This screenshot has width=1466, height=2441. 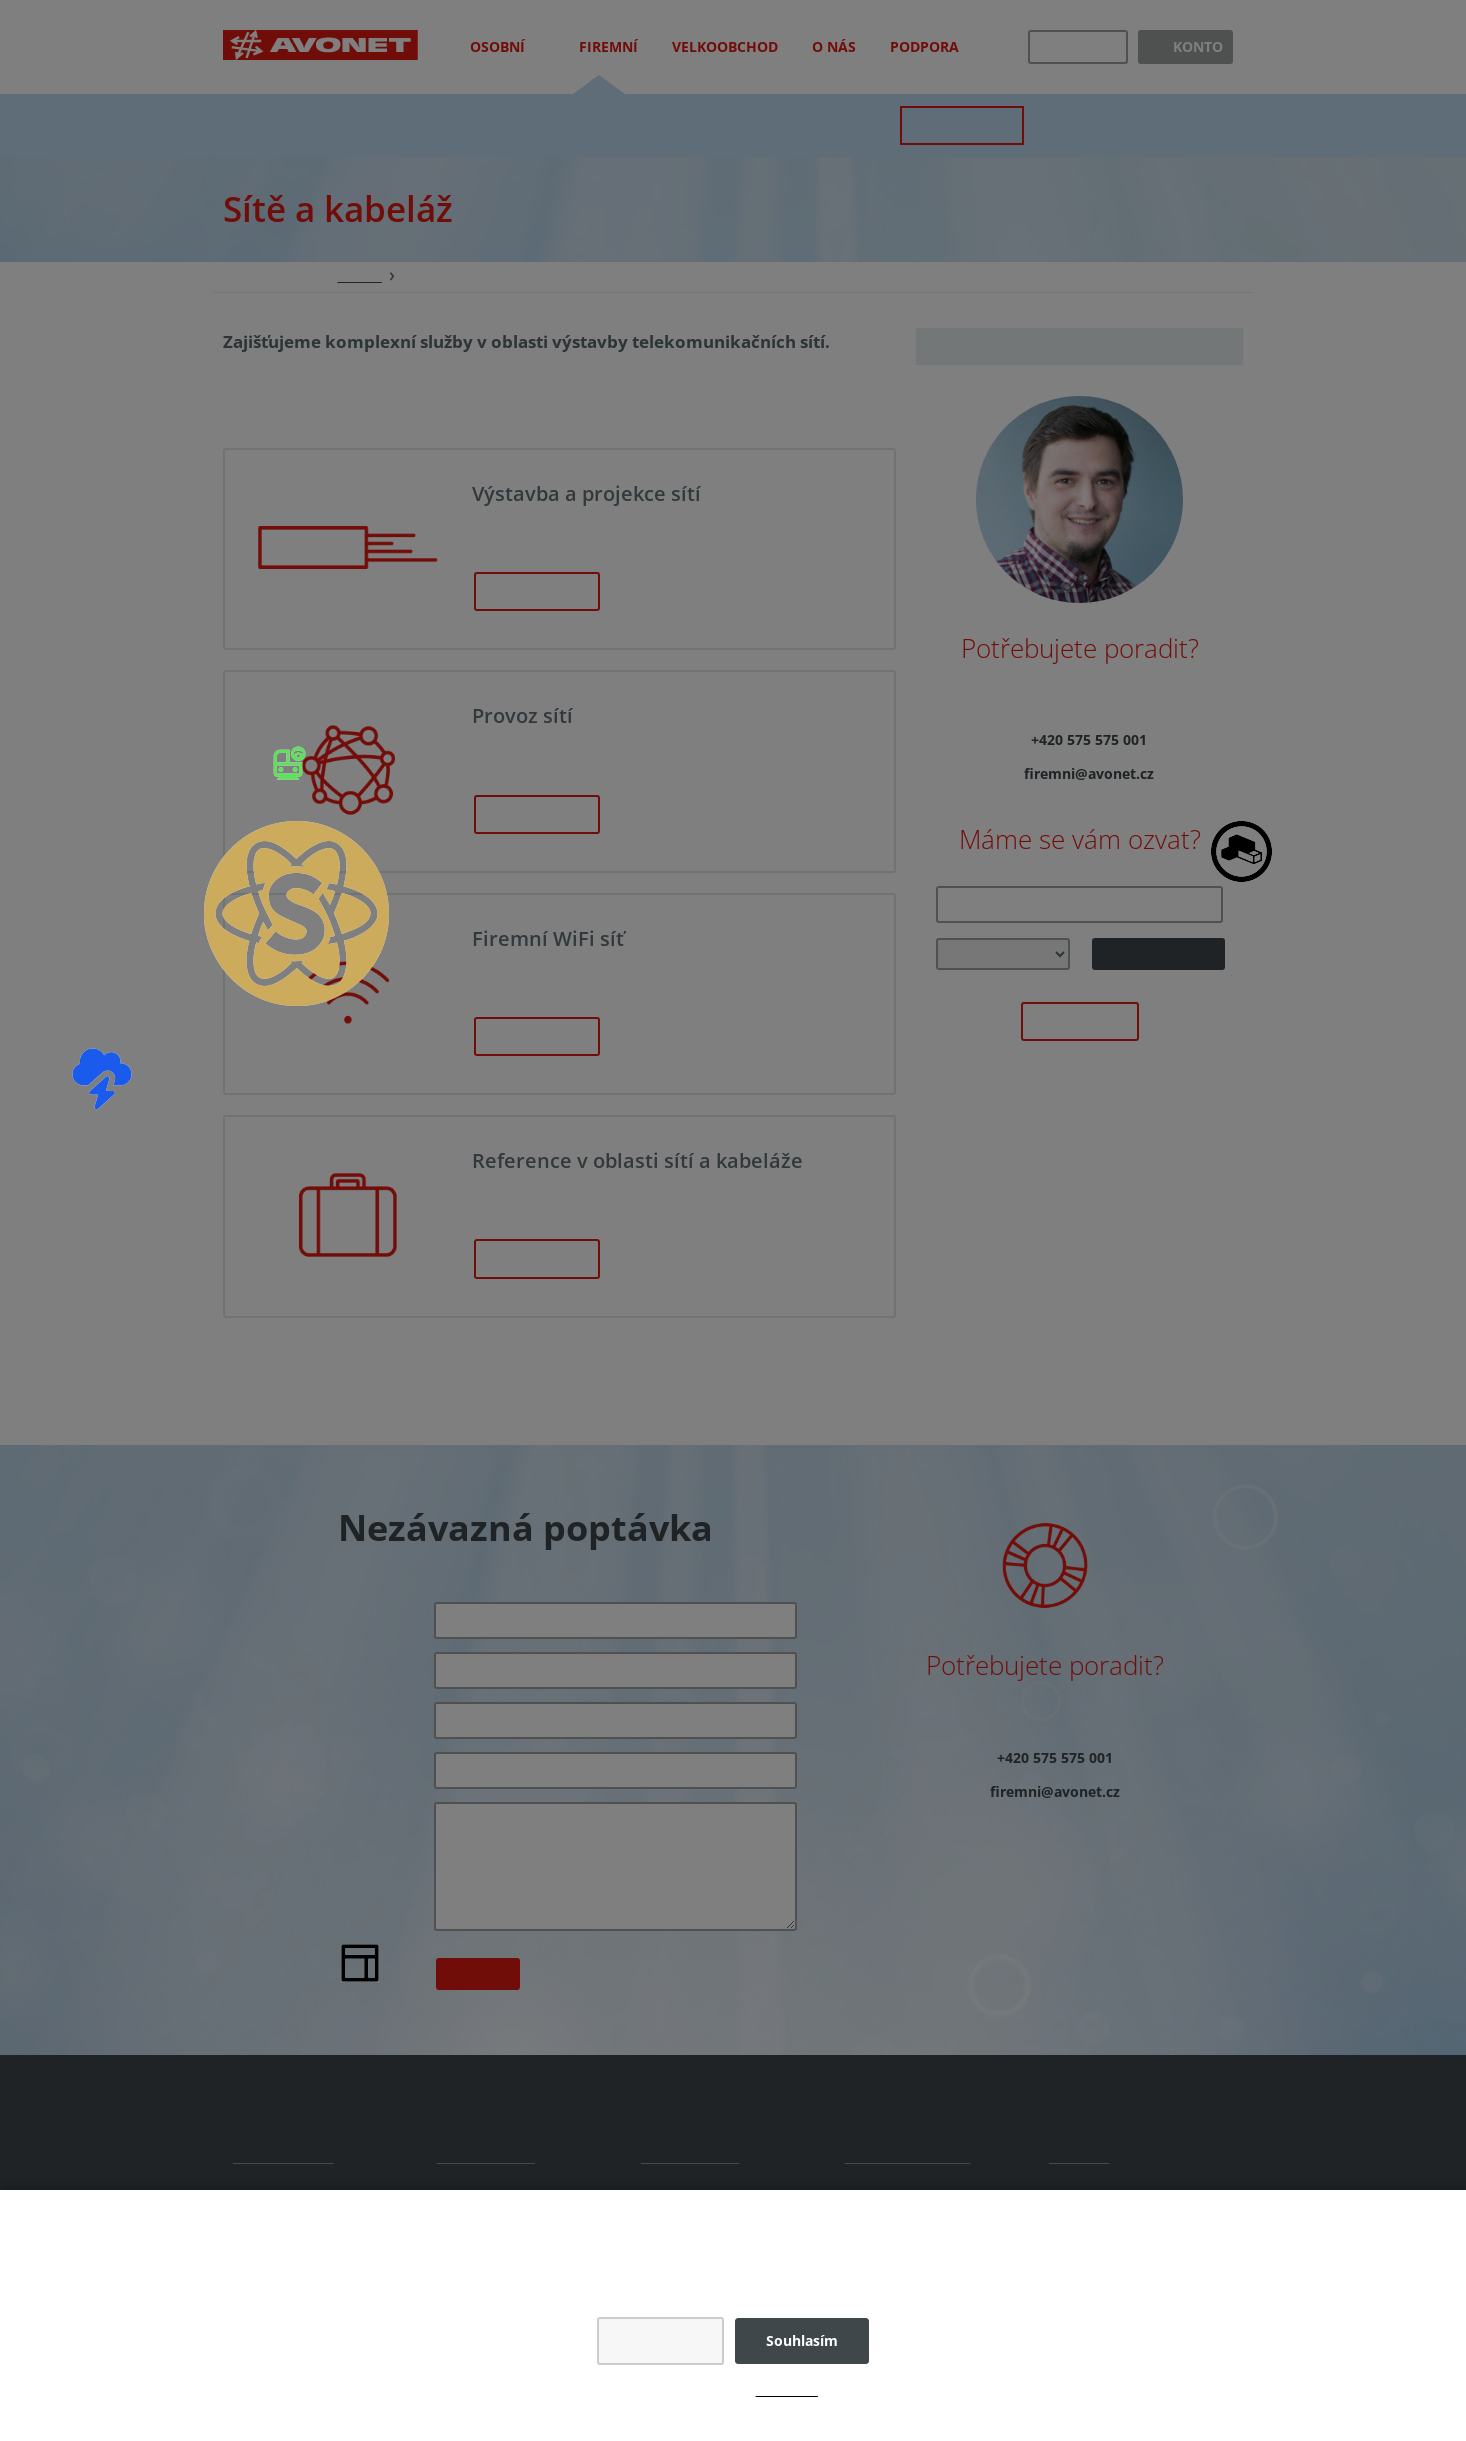 I want to click on indicates wifi availability on subway or transit, so click(x=288, y=764).